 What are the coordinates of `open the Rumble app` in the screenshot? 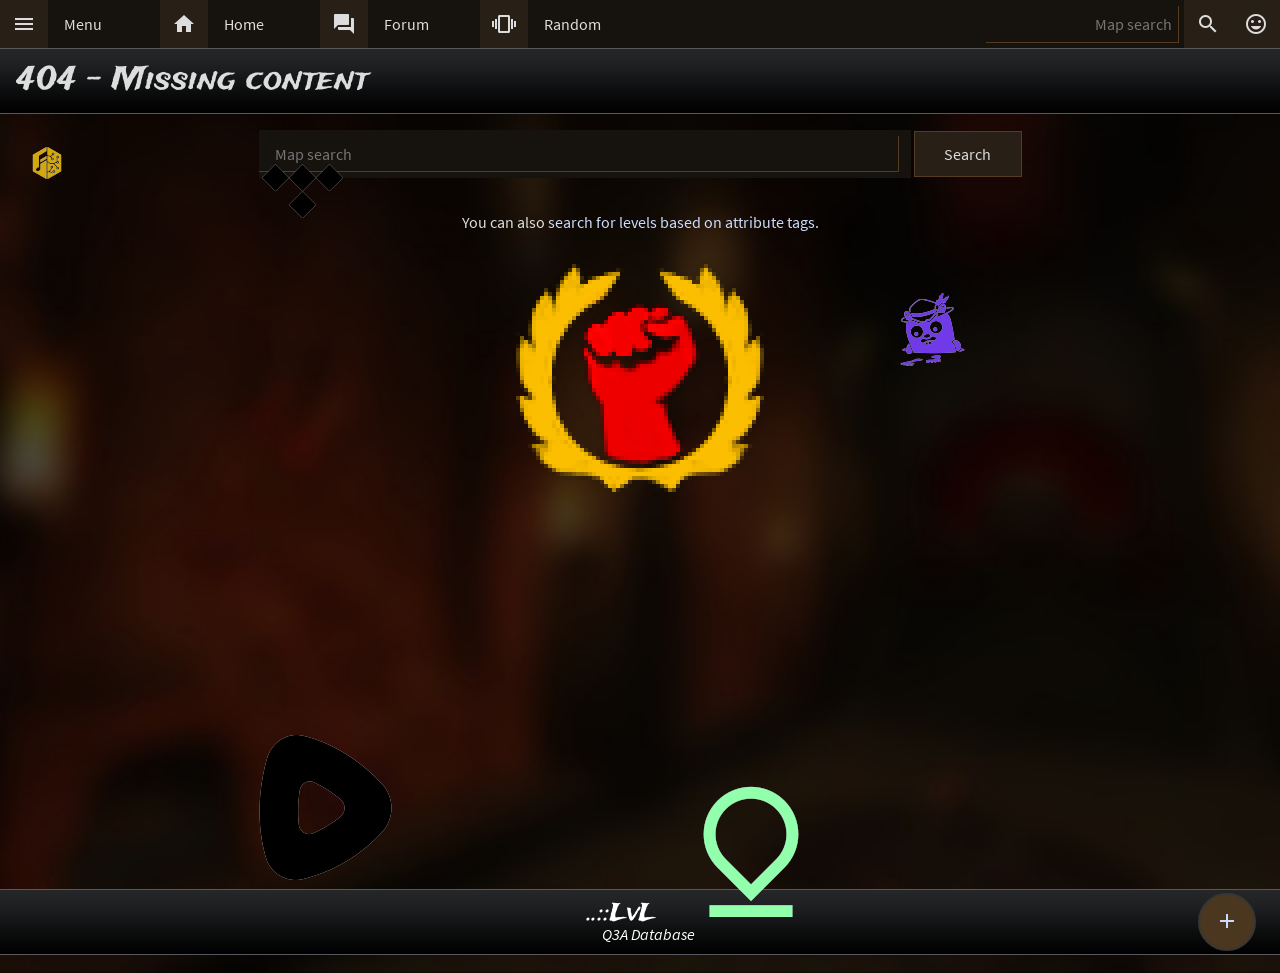 It's located at (325, 807).